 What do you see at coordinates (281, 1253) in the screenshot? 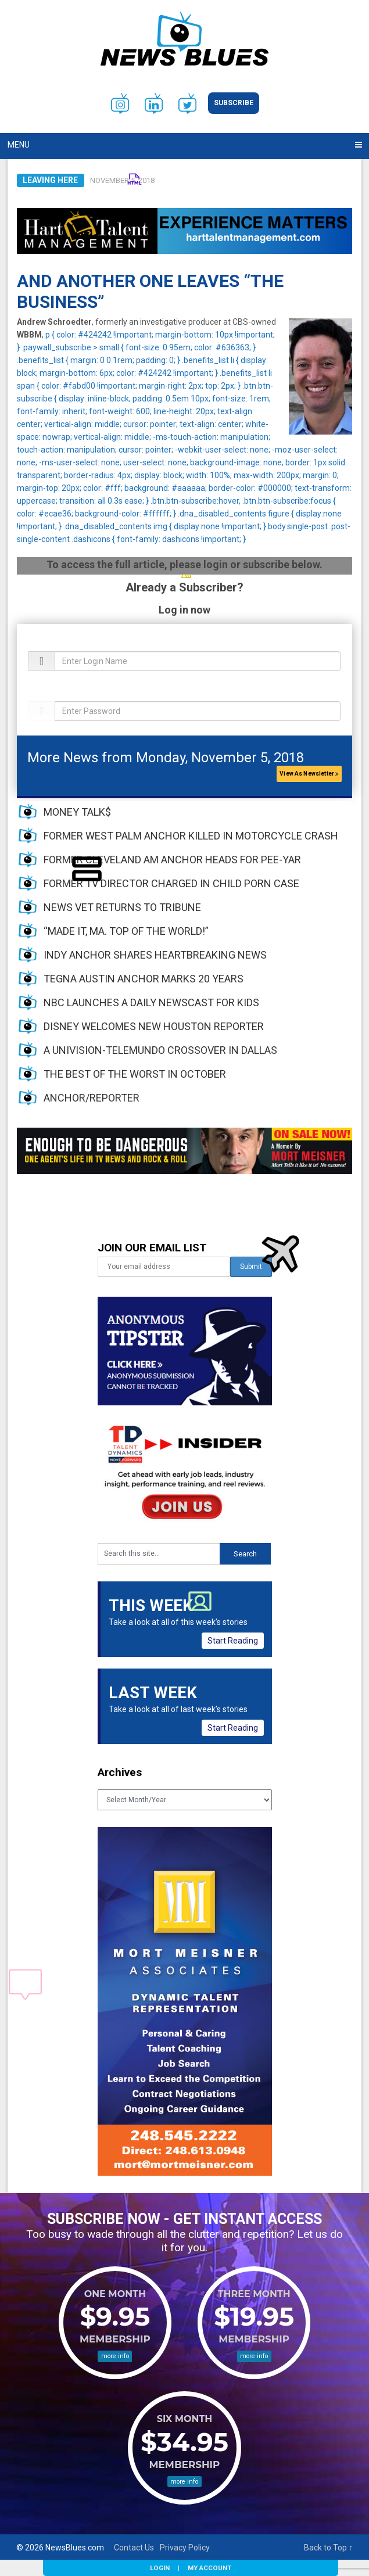
I see `enable airplane mode` at bounding box center [281, 1253].